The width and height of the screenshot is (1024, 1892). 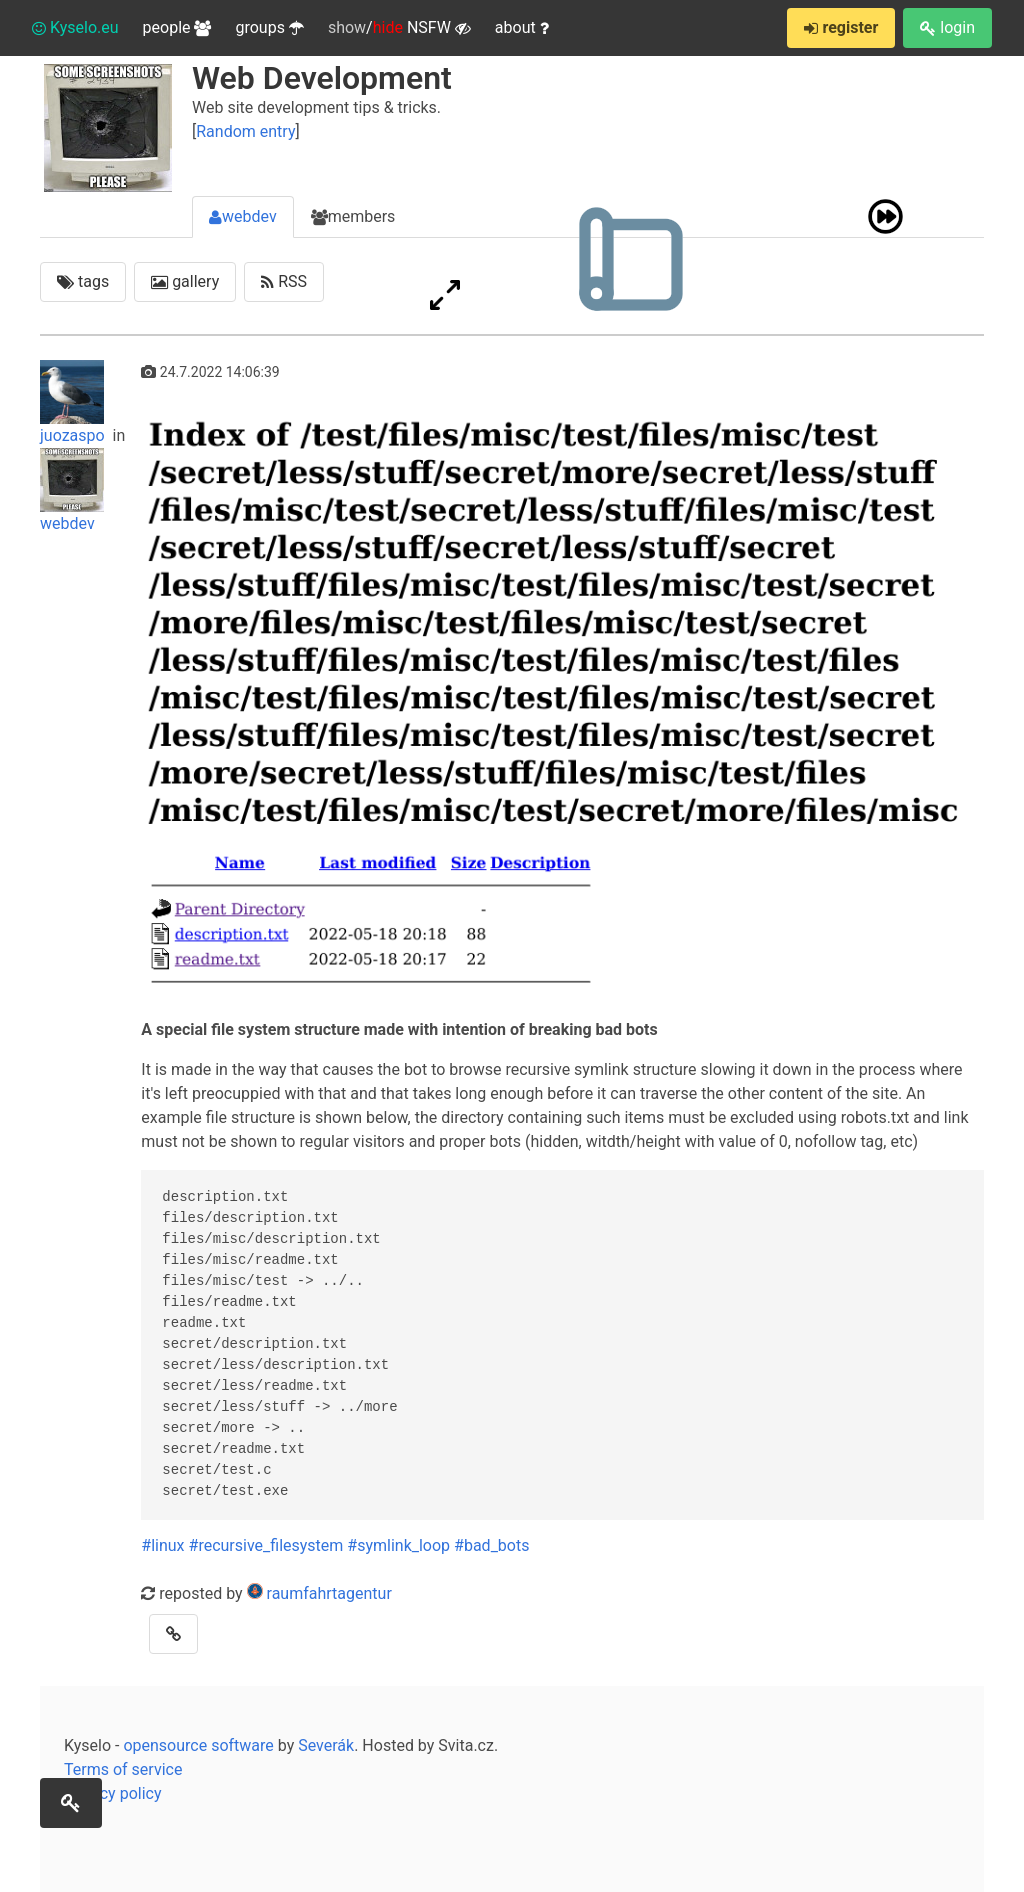 I want to click on change wallpaper or background image, so click(x=631, y=259).